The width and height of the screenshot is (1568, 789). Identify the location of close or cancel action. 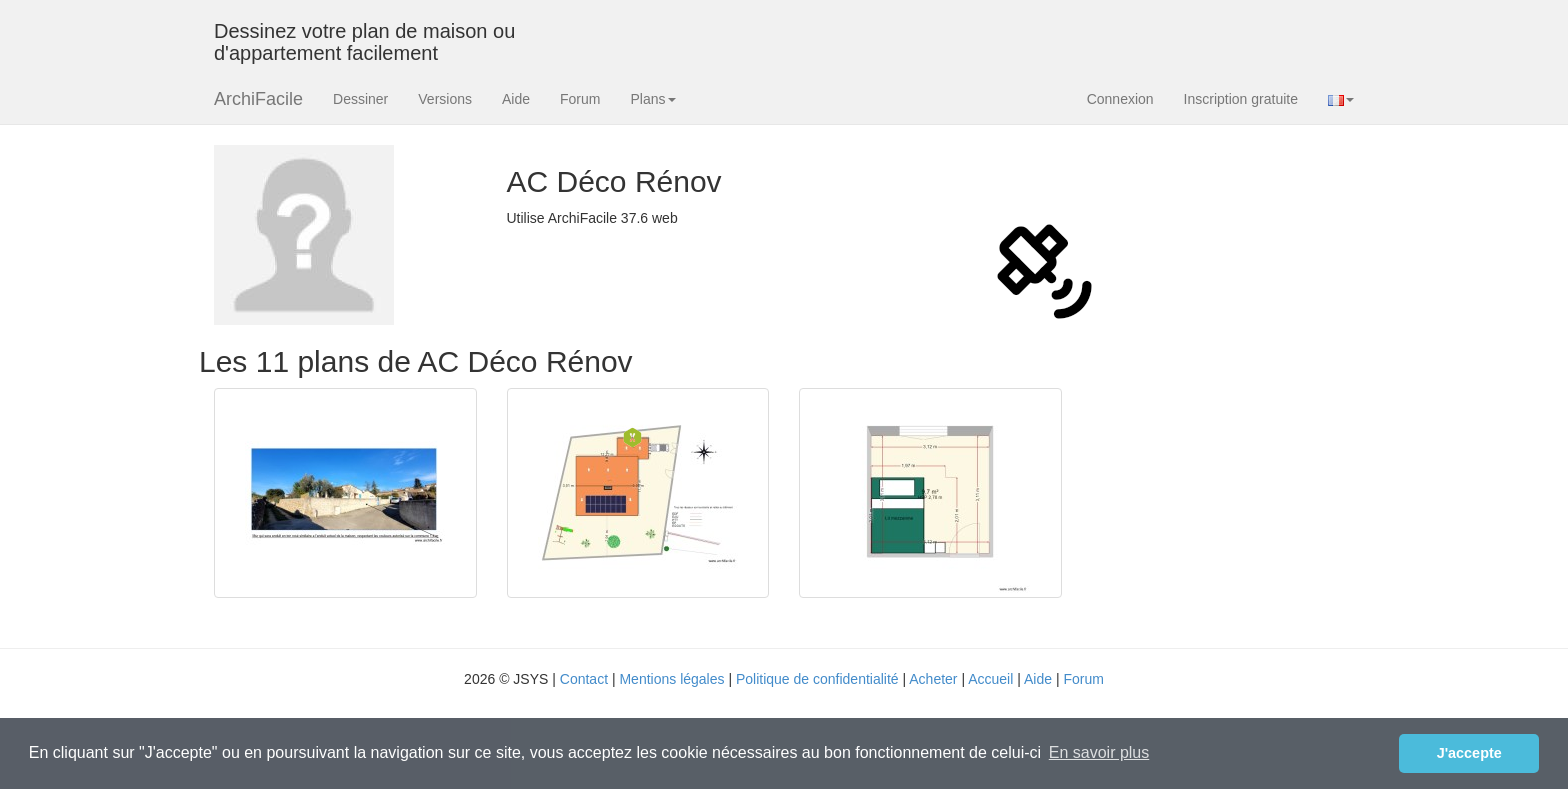
(632, 437).